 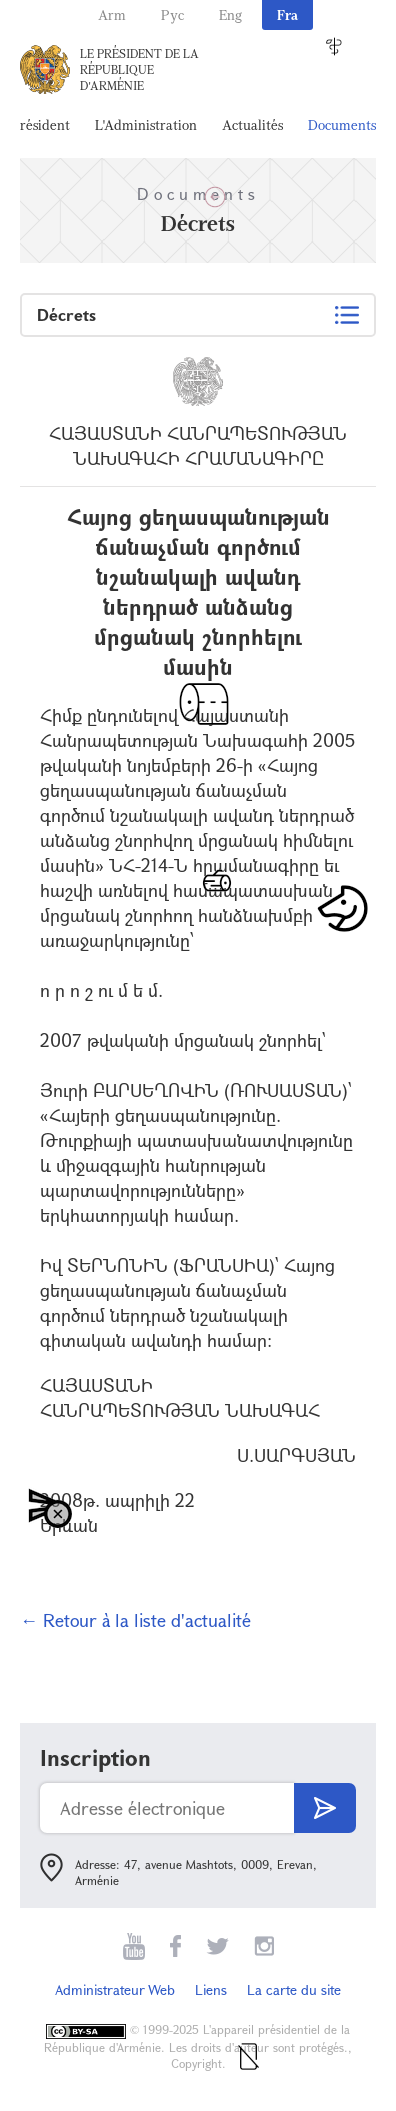 I want to click on mobile device unavailable or disconnected, so click(x=248, y=2056).